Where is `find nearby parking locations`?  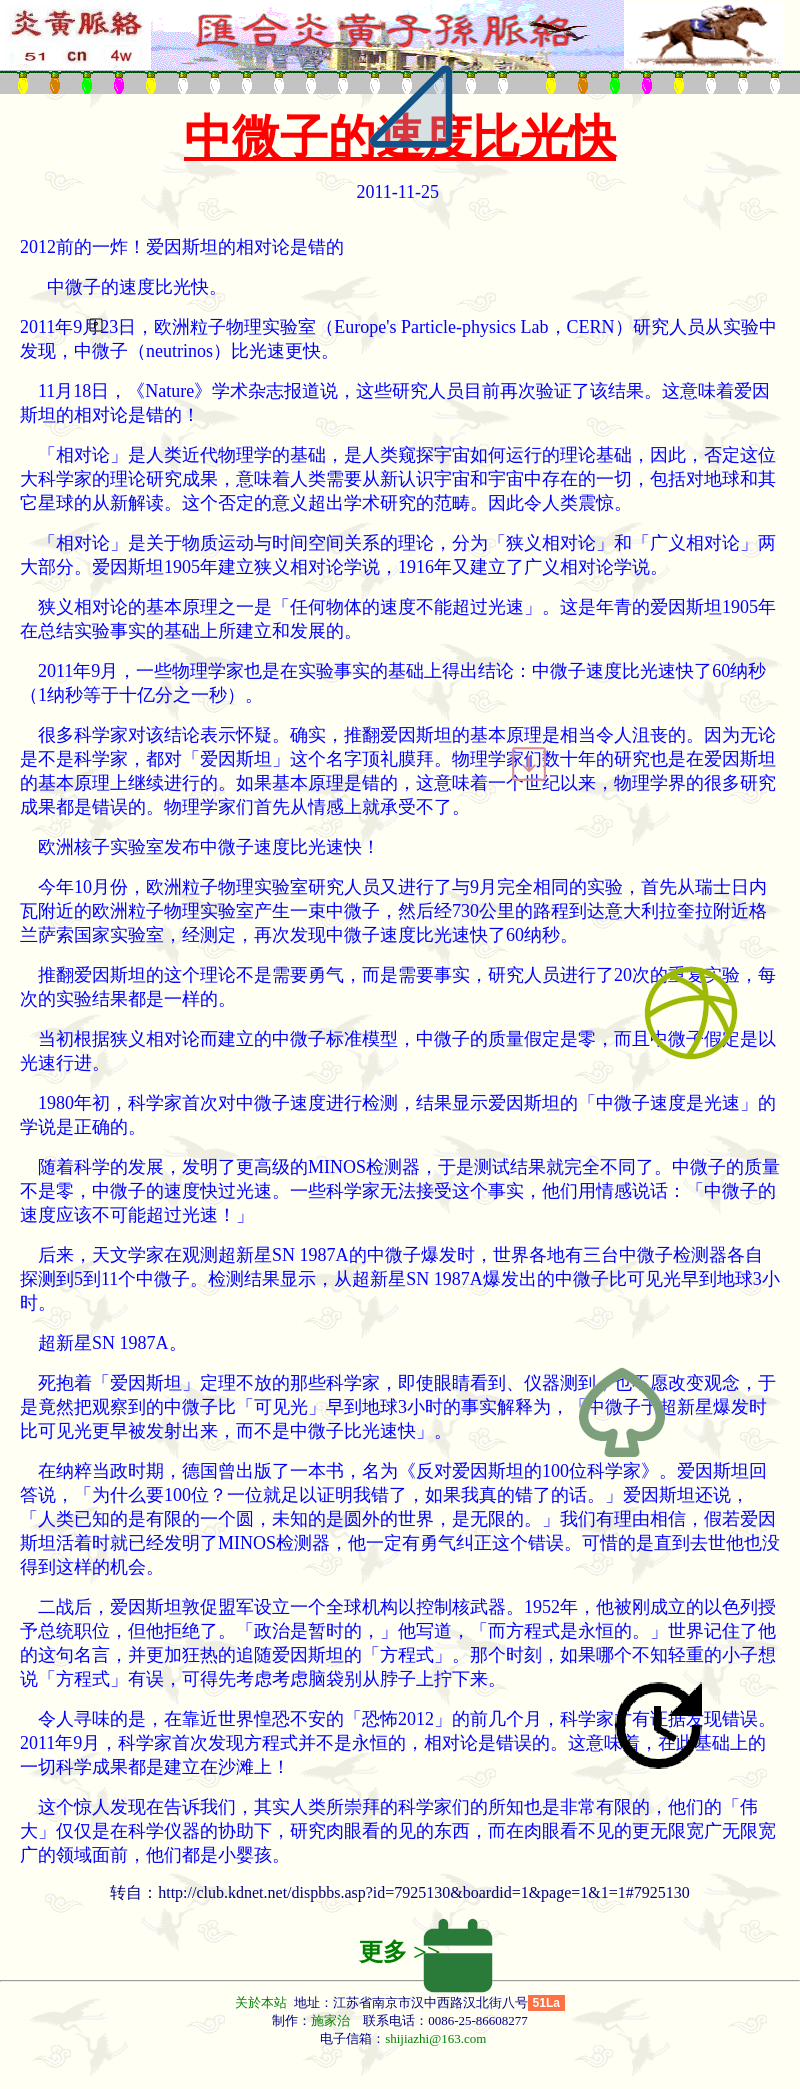
find nearby parking locations is located at coordinates (96, 325).